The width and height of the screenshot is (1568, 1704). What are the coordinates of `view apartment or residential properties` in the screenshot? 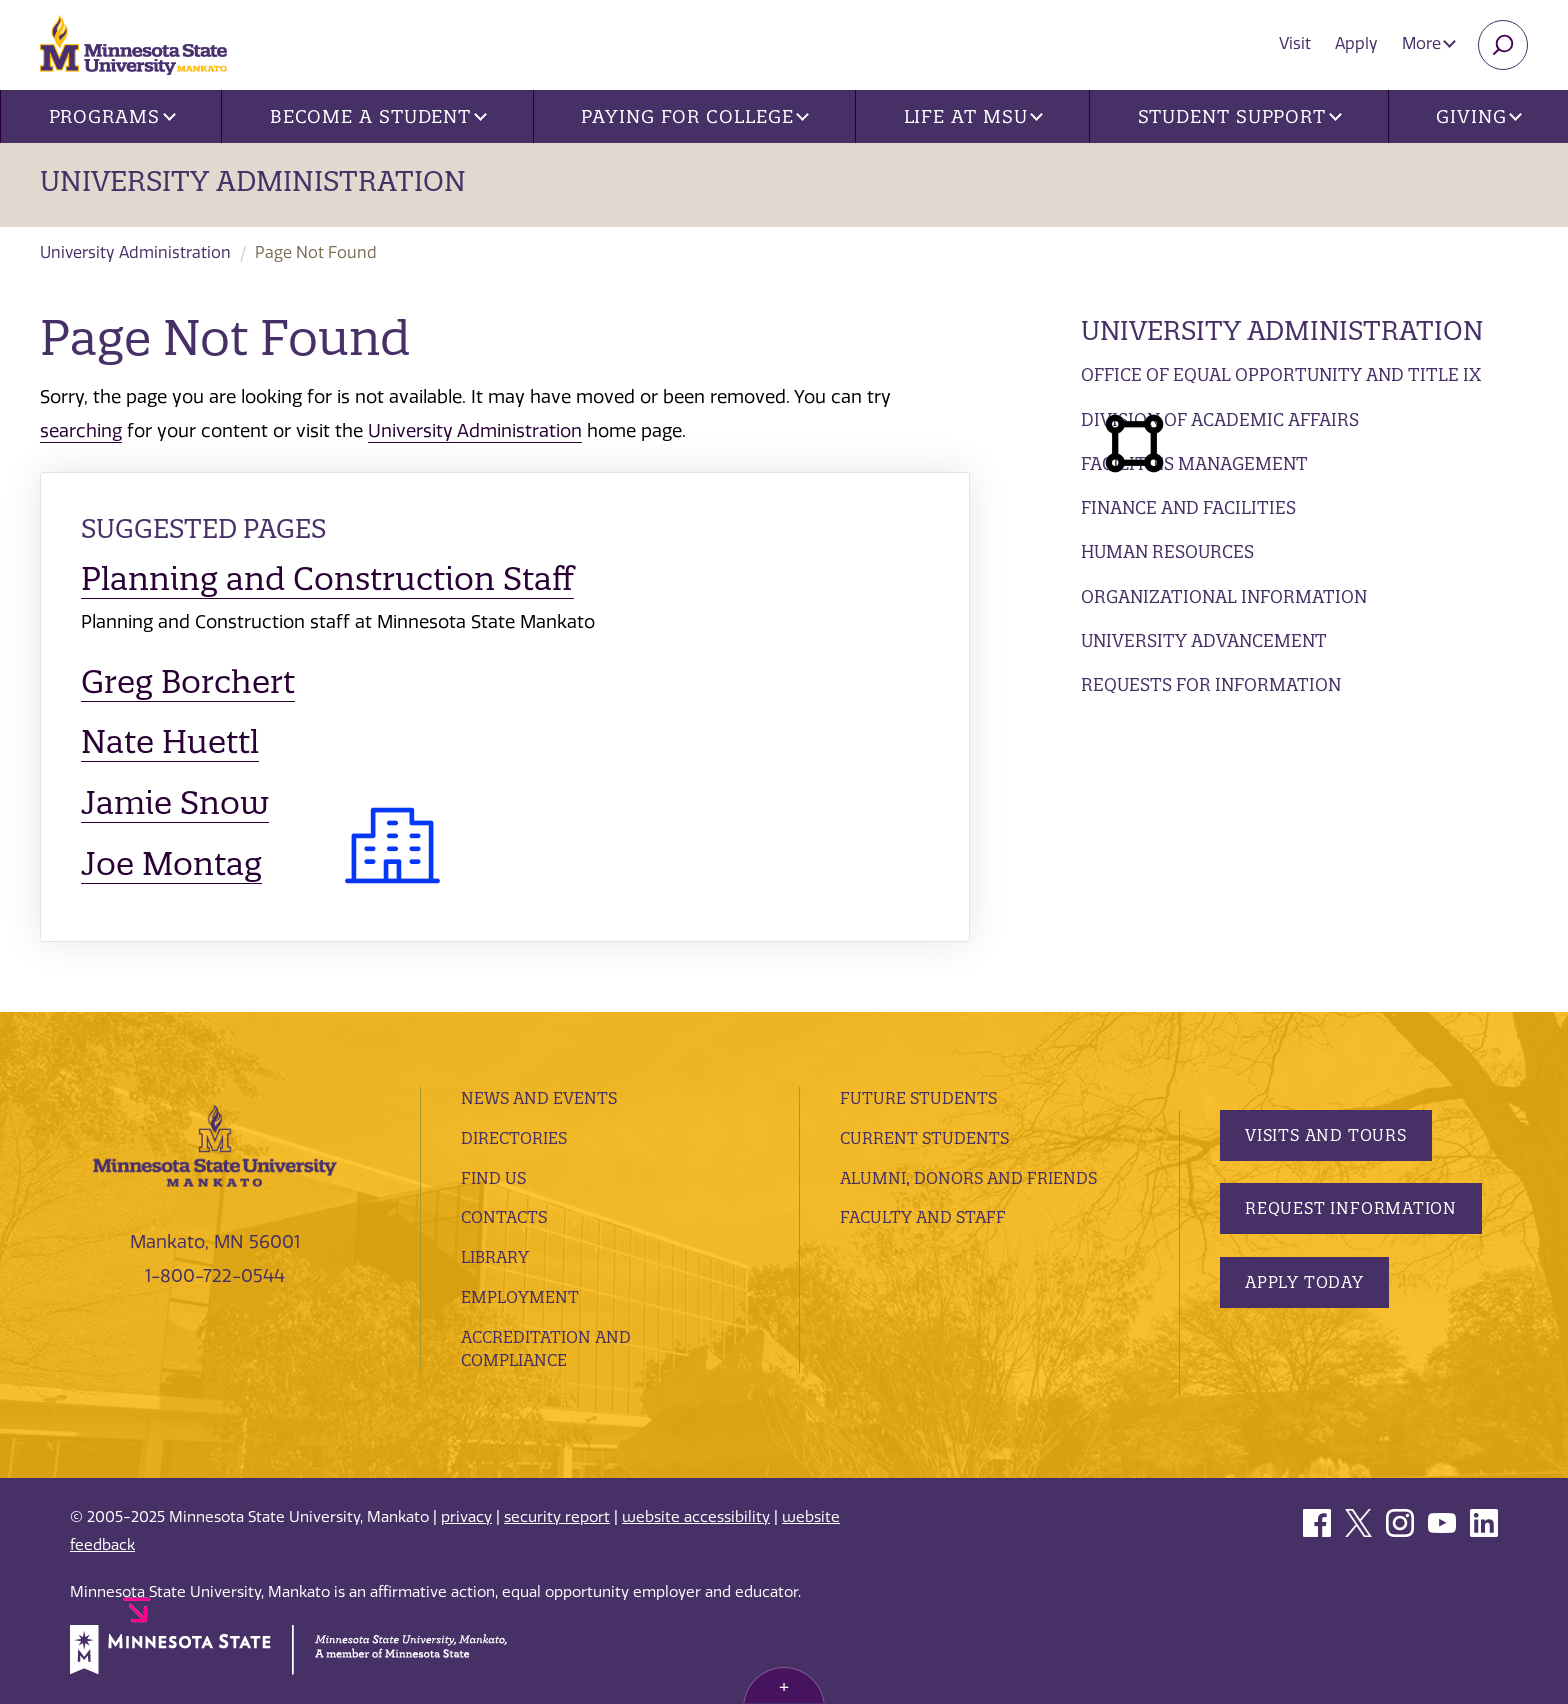 It's located at (392, 845).